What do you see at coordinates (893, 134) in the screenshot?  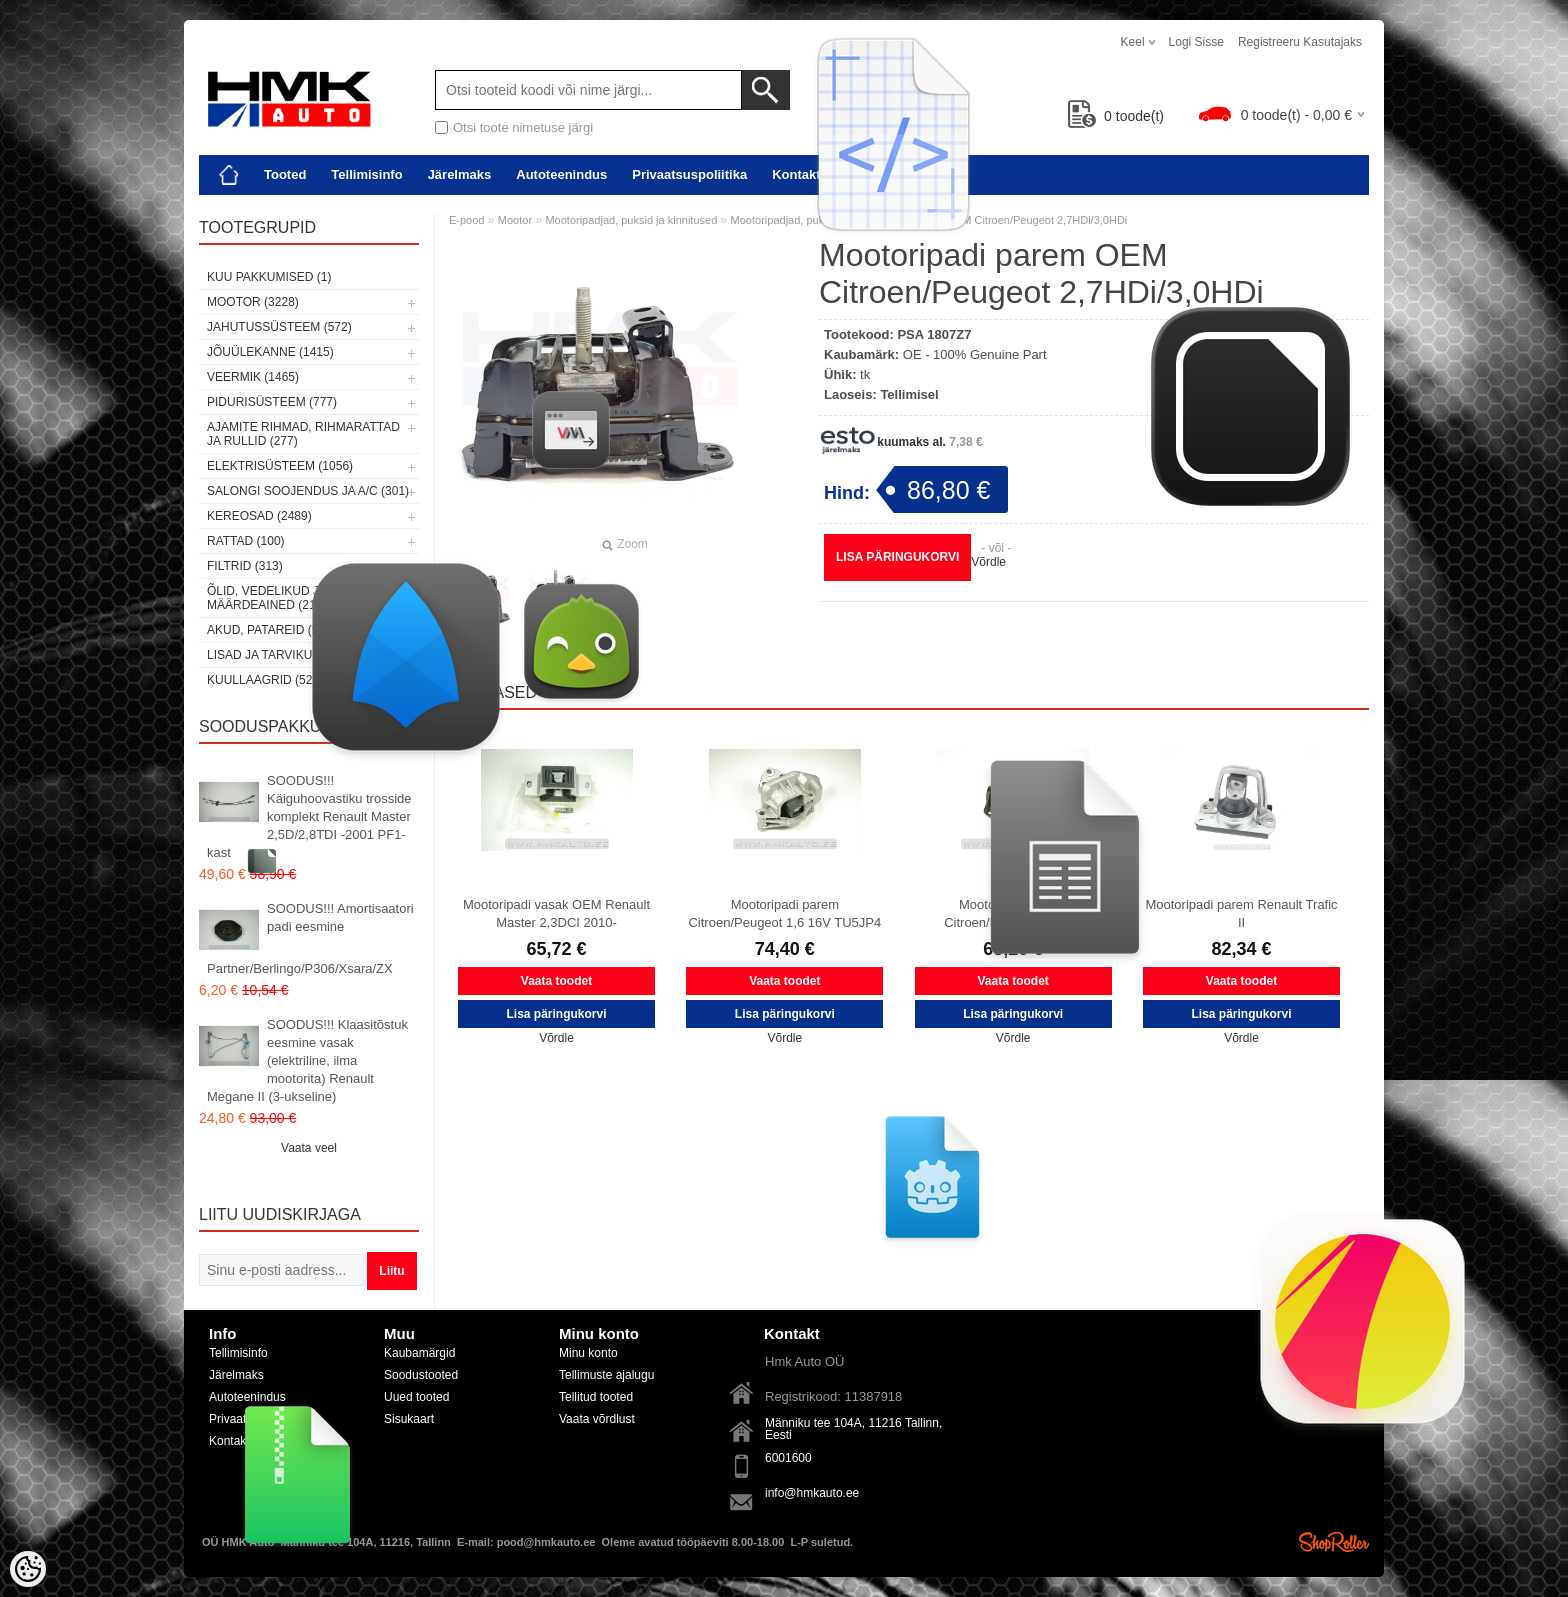 I see `twig template file icon` at bounding box center [893, 134].